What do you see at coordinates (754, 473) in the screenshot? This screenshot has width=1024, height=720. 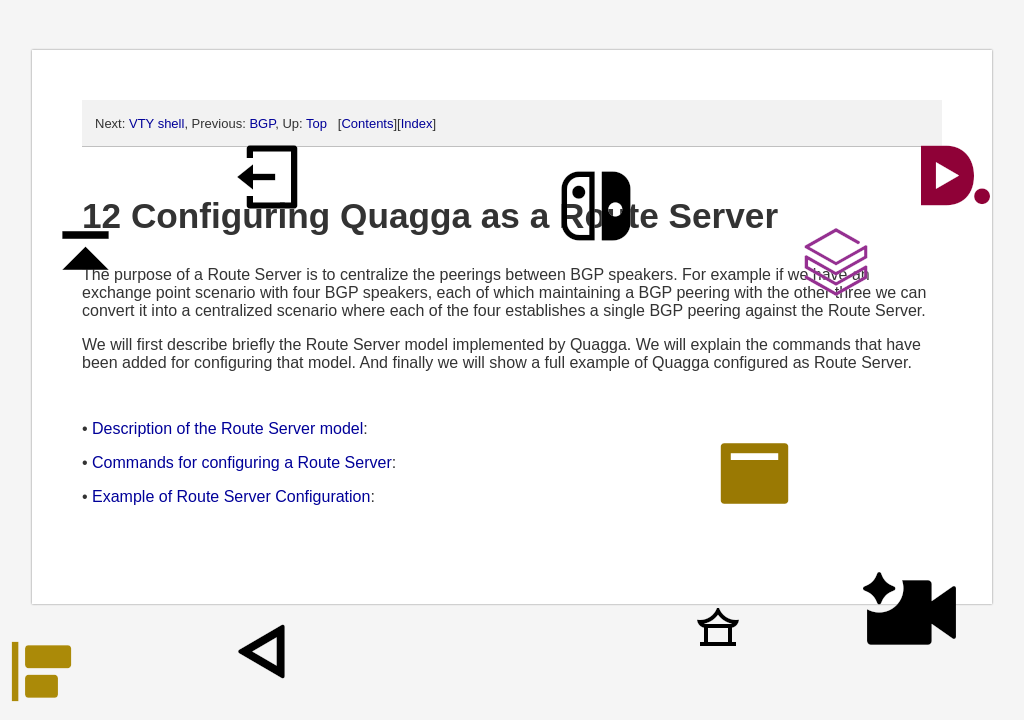 I see `switch to top panel layout` at bounding box center [754, 473].